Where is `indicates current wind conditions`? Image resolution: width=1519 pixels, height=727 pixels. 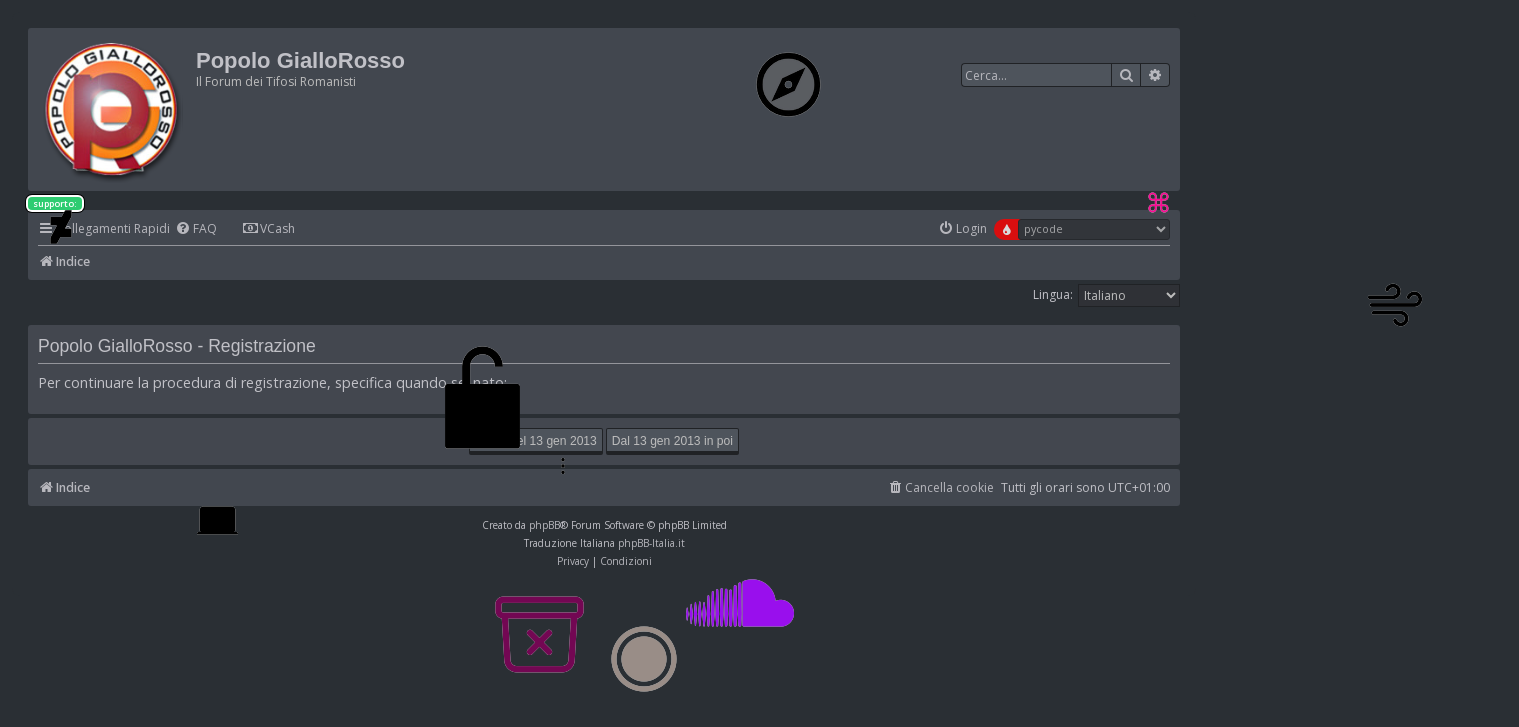
indicates current wind conditions is located at coordinates (1395, 305).